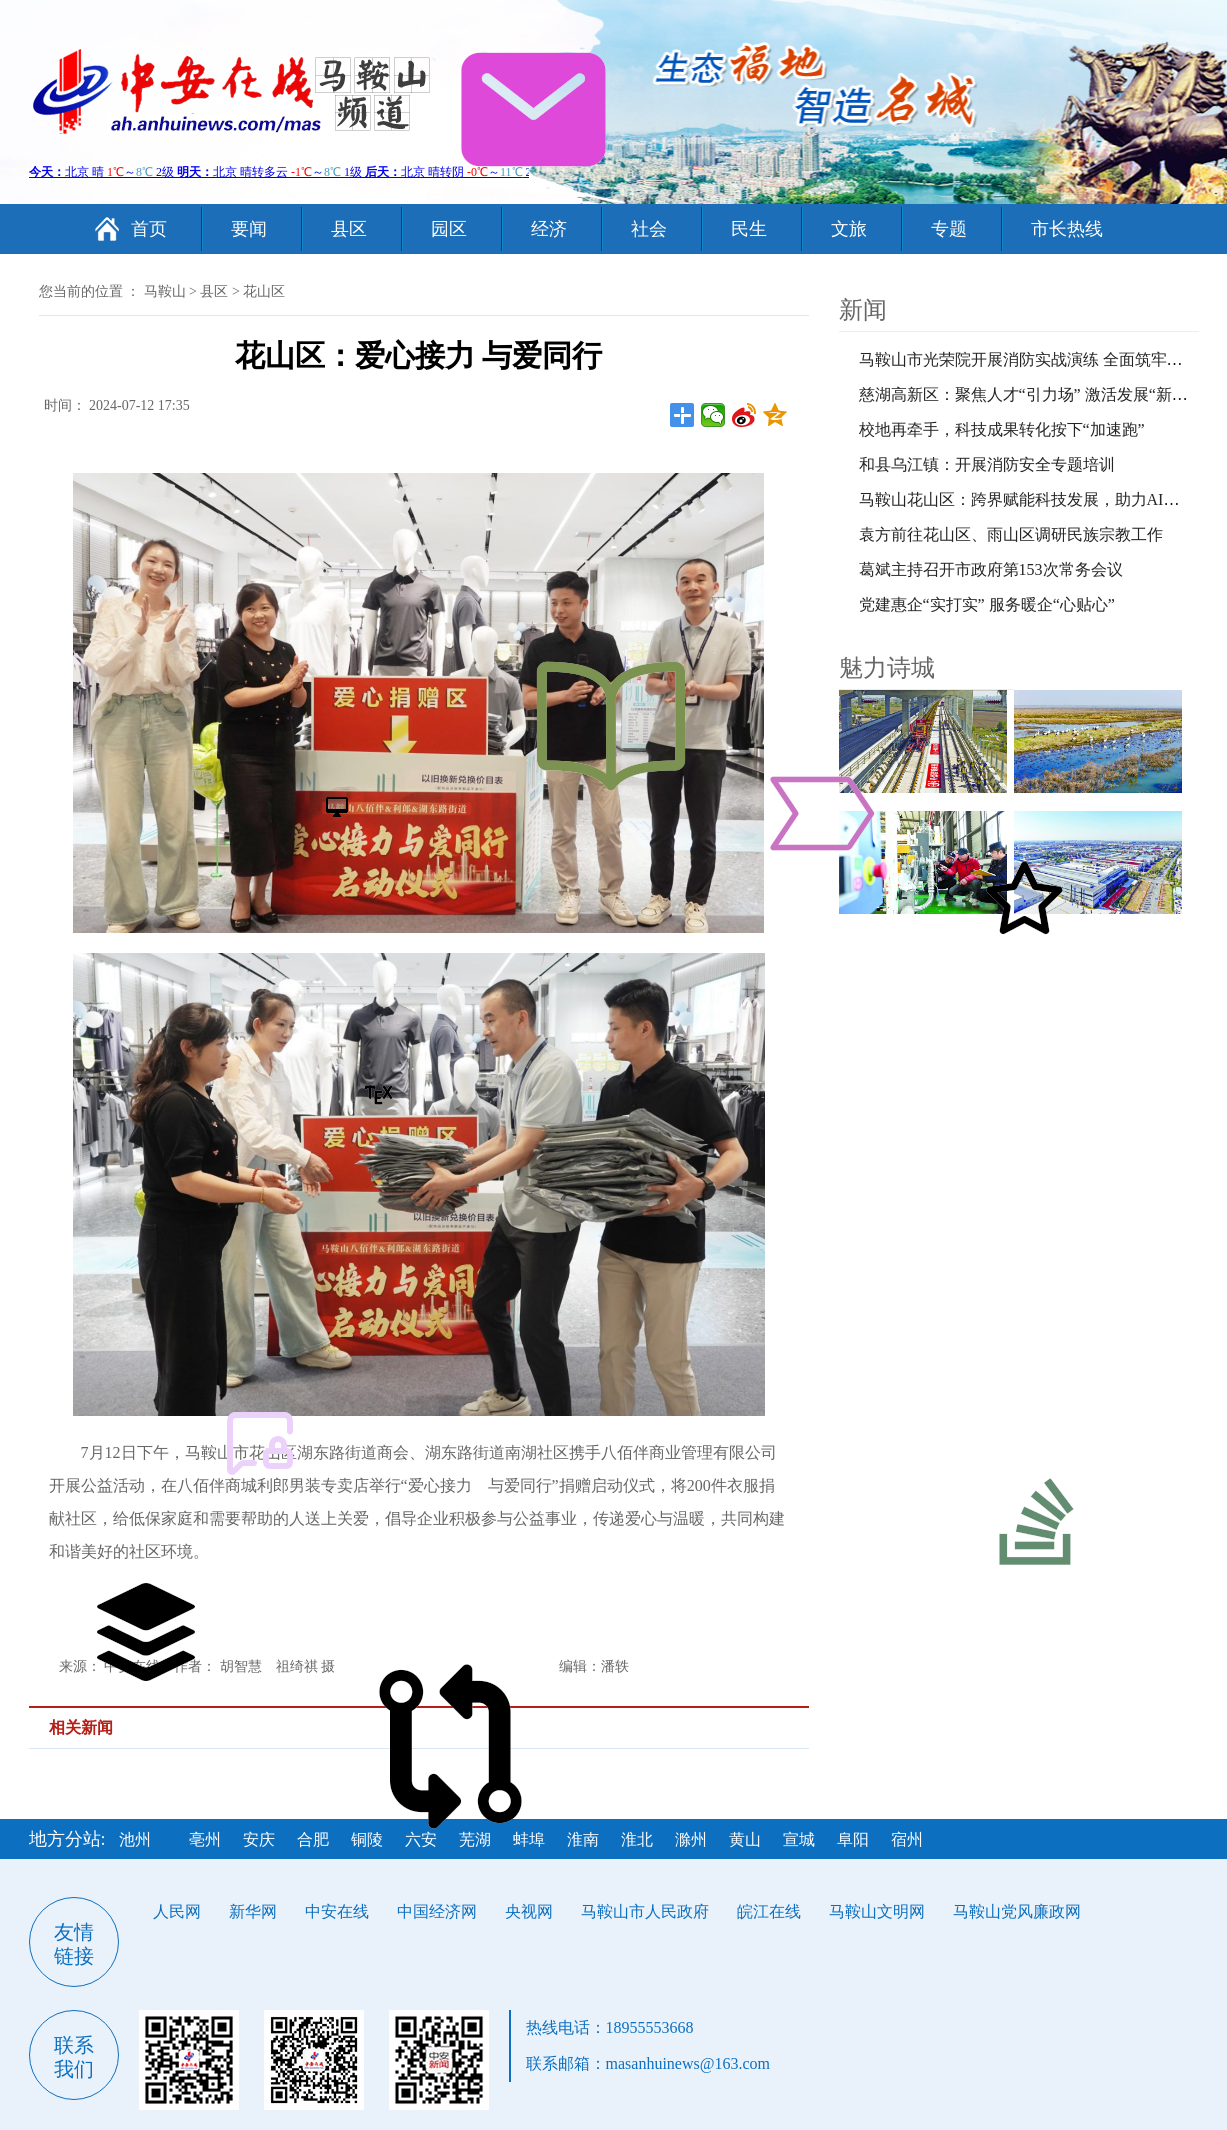 The height and width of the screenshot is (2130, 1227). Describe the element at coordinates (1024, 899) in the screenshot. I see `add to favorites` at that location.